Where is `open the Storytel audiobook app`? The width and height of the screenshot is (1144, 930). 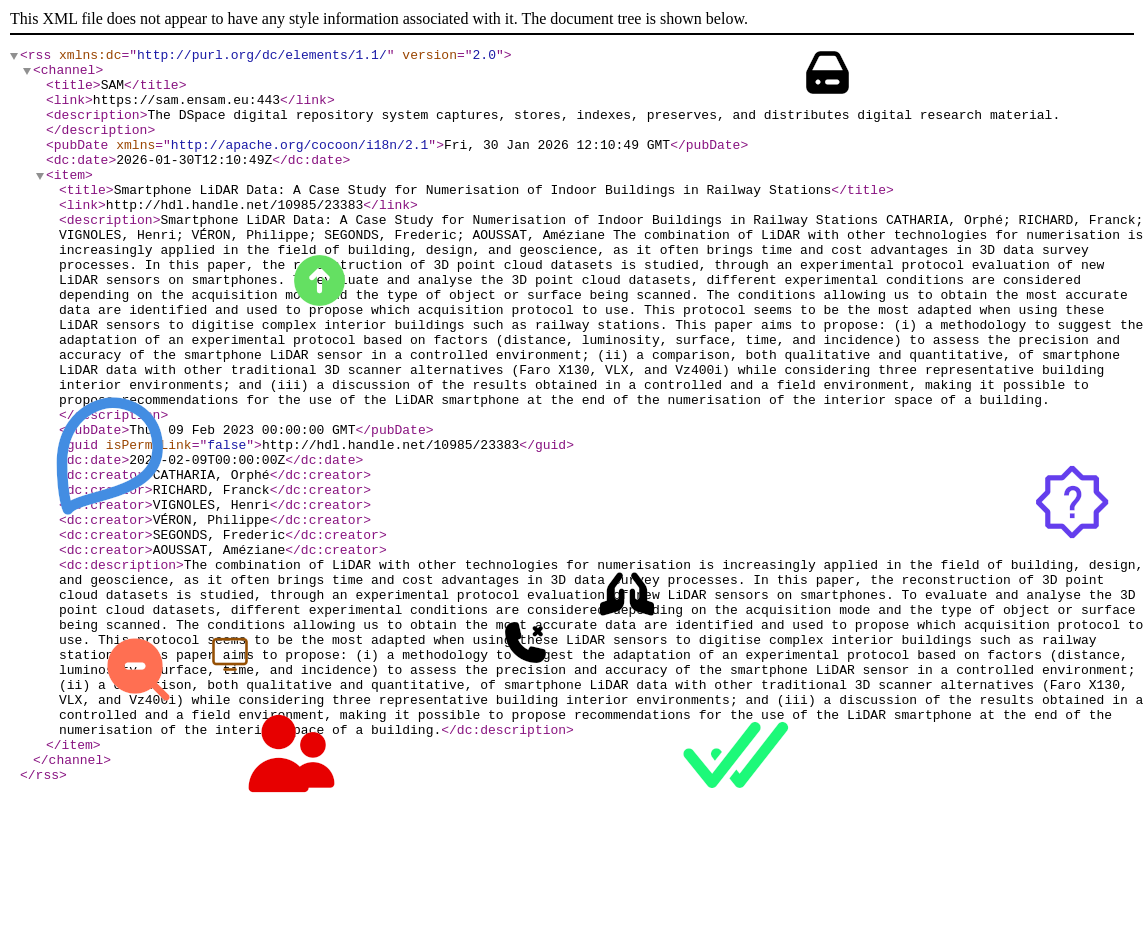
open the Storytel audiobook app is located at coordinates (110, 456).